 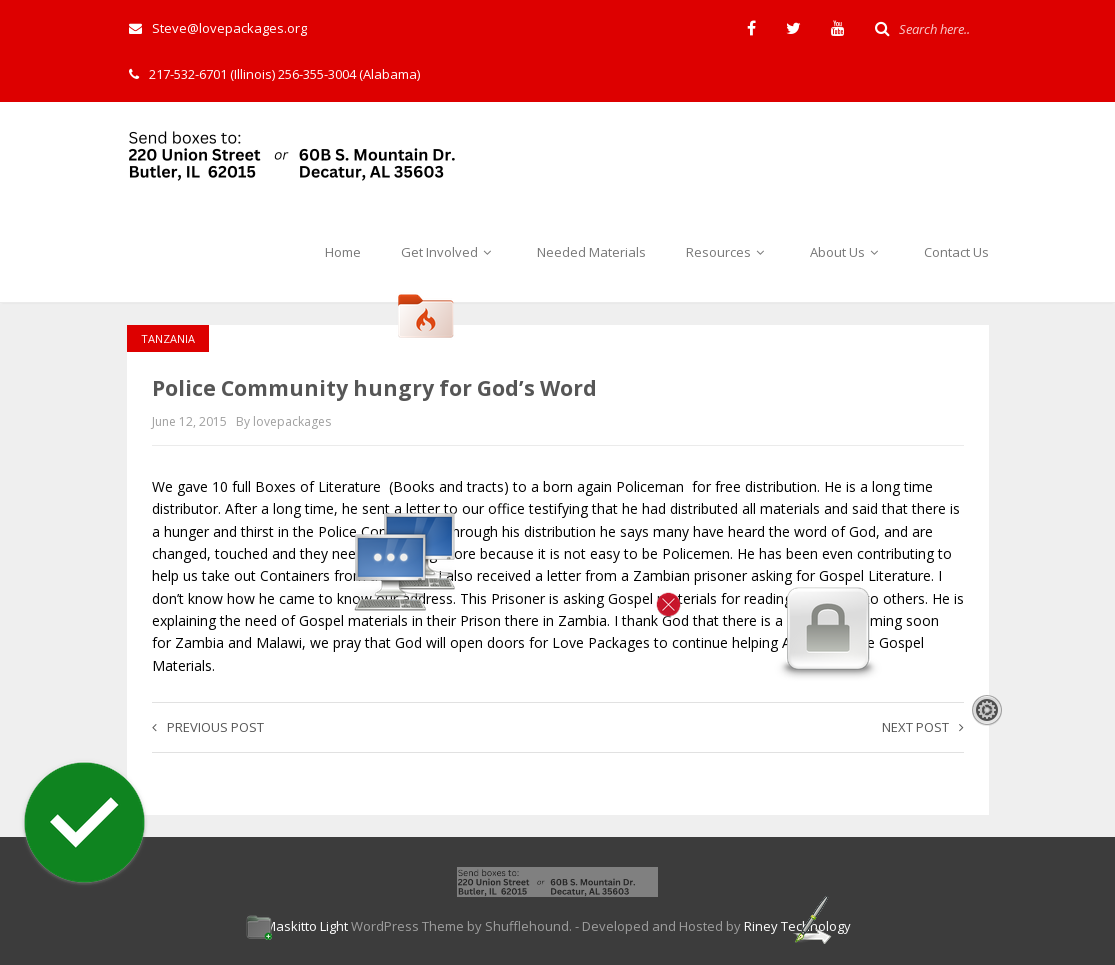 What do you see at coordinates (84, 822) in the screenshot?
I see `confirm or approve an action` at bounding box center [84, 822].